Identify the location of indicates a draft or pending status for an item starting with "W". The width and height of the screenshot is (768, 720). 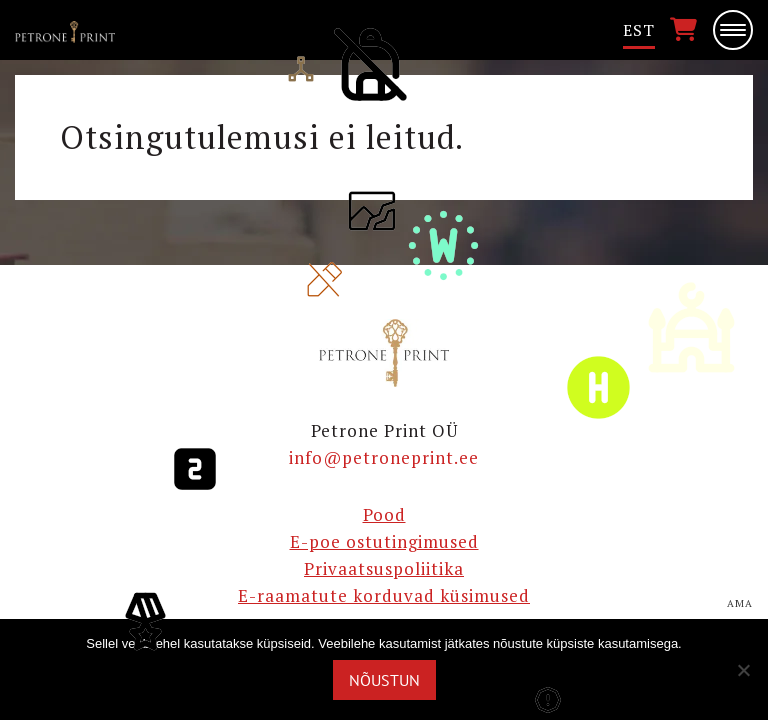
(443, 245).